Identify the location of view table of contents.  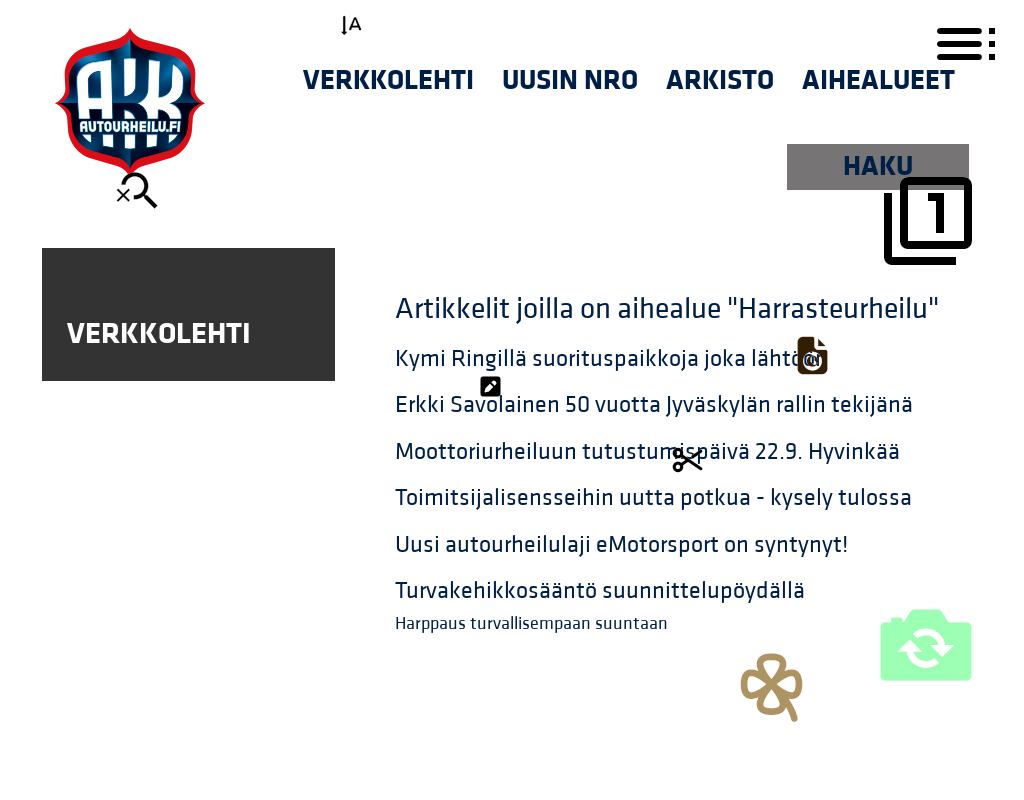
(966, 44).